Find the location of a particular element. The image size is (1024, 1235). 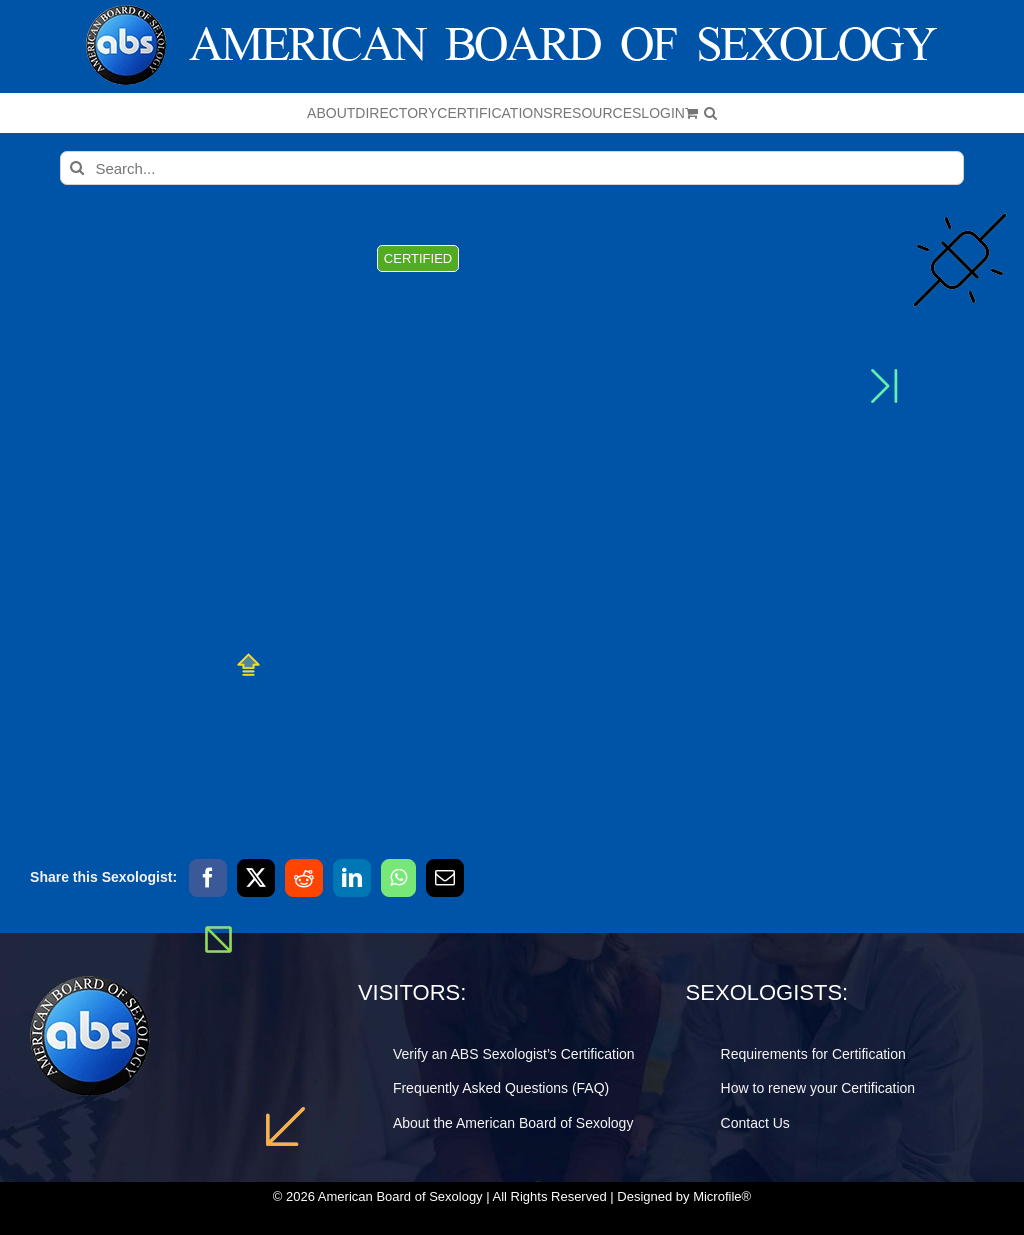

navigate to previous or lower-left content is located at coordinates (285, 1126).